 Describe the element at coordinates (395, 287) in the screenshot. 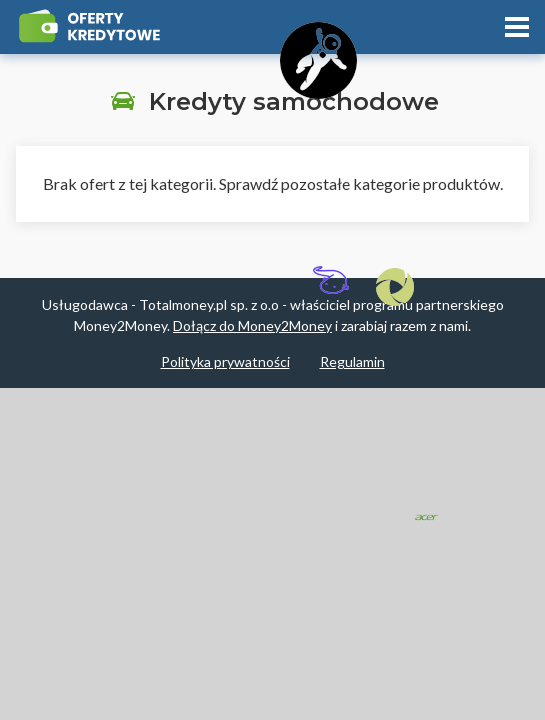

I see `appium logo - open source mobile automation testing framework` at that location.